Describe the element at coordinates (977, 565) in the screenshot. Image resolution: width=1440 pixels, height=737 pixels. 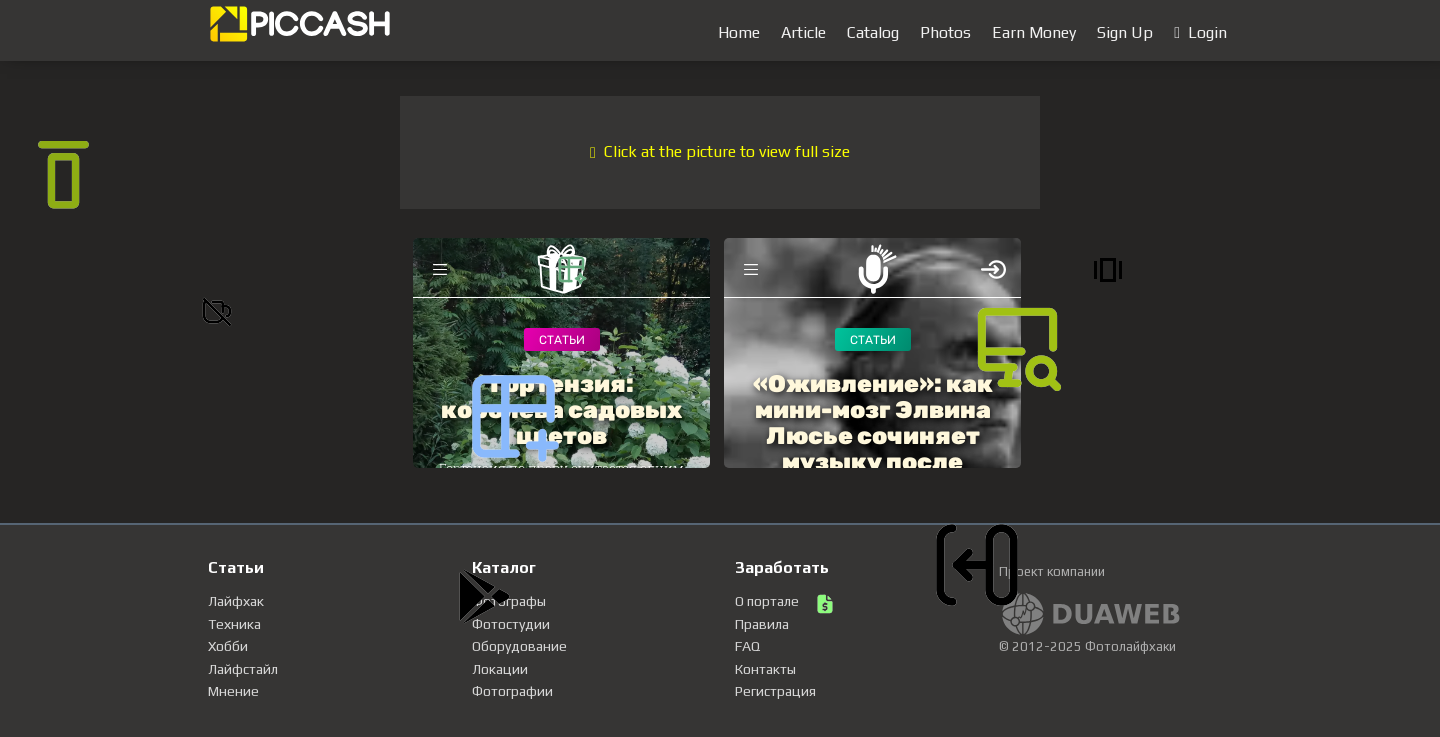
I see `move element to the left panel` at that location.